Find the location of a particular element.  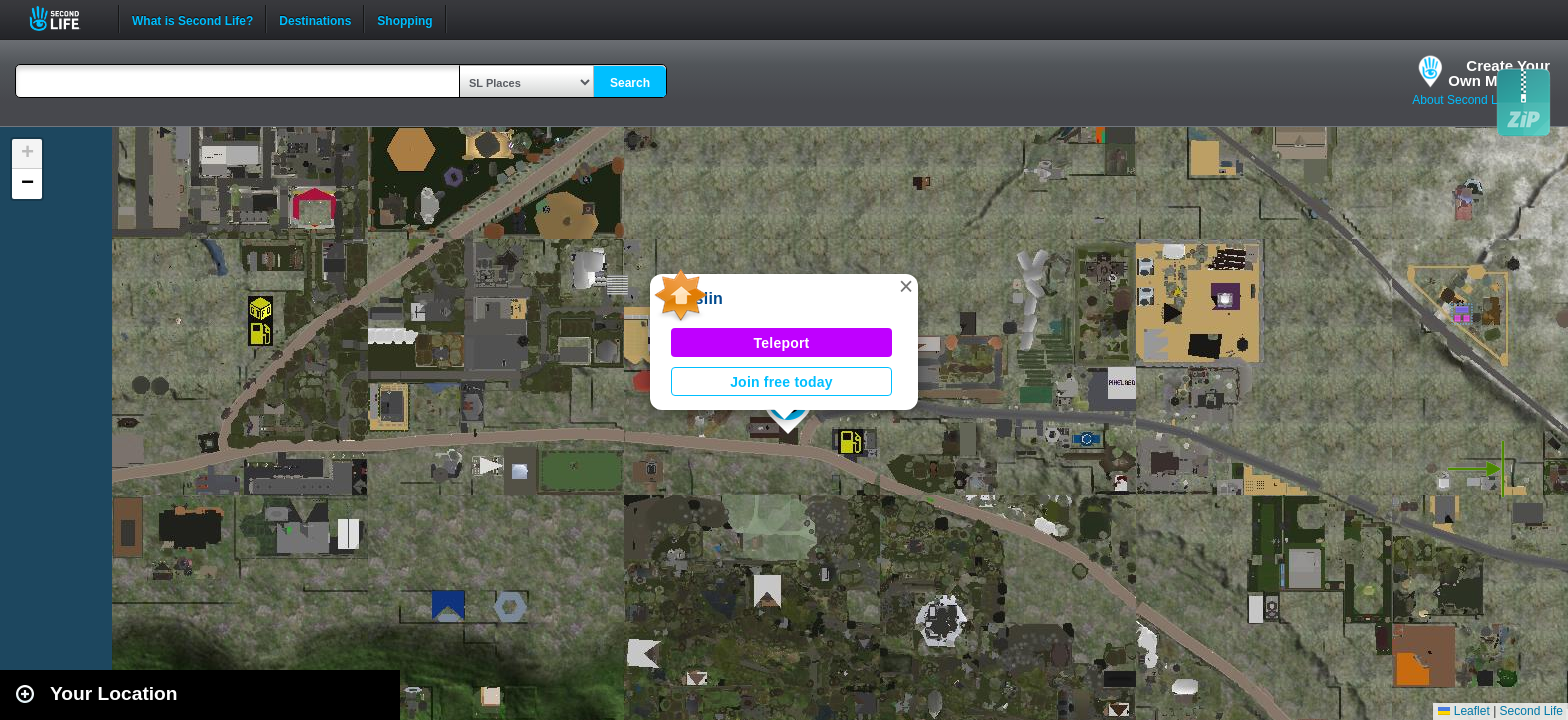

justify text to fill both margins is located at coordinates (617, 284).